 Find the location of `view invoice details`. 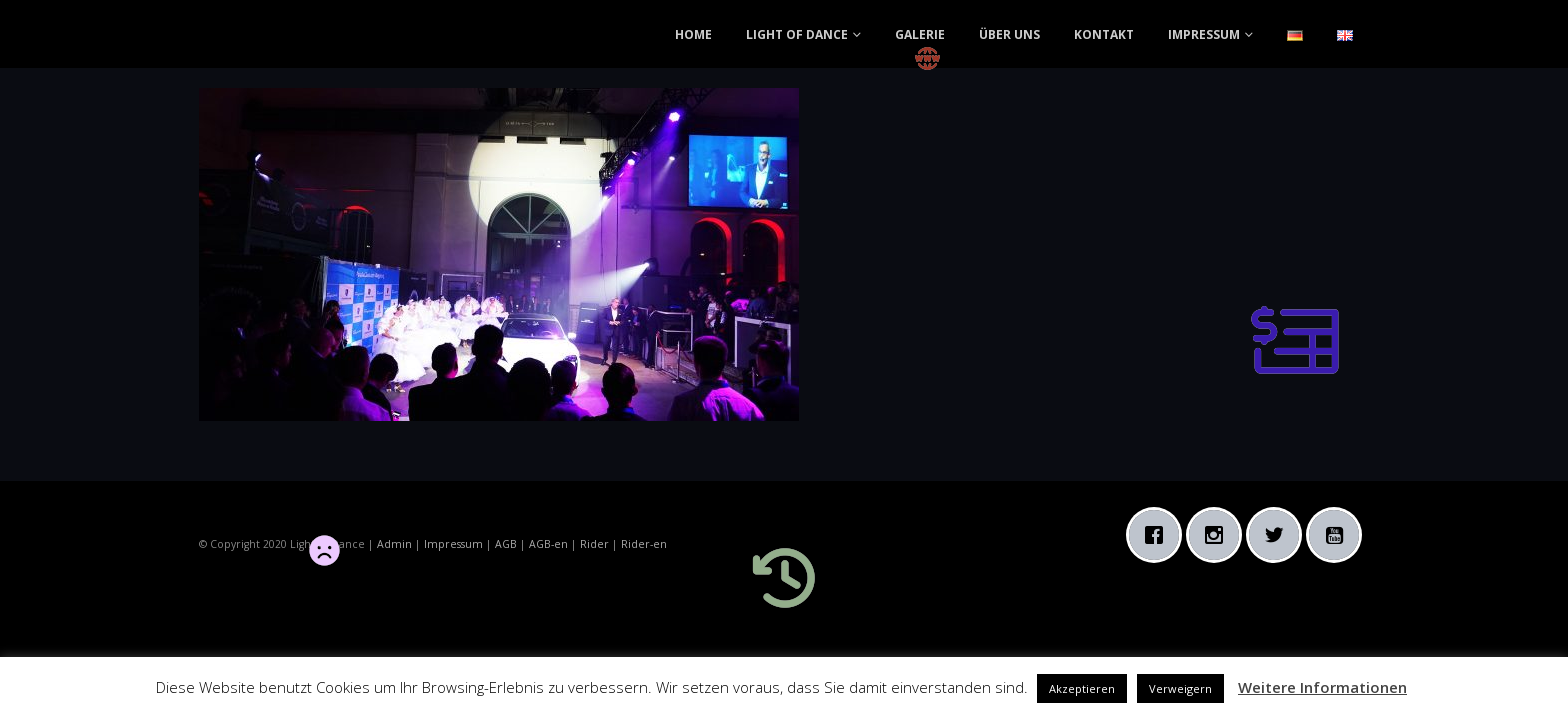

view invoice details is located at coordinates (1296, 341).